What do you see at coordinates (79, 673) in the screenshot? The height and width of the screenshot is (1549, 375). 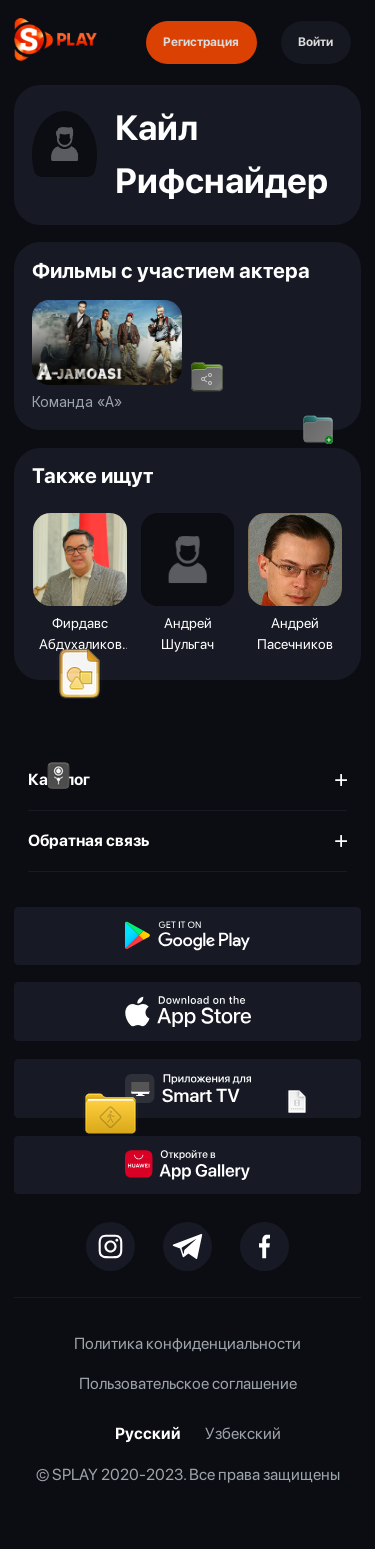 I see `libreoffice draw document file` at bounding box center [79, 673].